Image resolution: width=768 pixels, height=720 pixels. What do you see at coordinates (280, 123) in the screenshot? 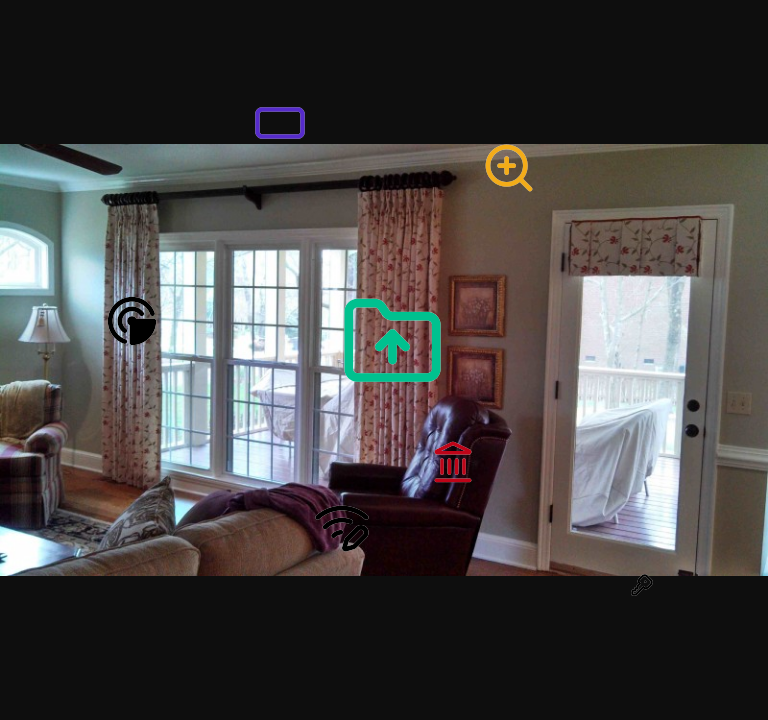
I see `toggle to landscape orientation` at bounding box center [280, 123].